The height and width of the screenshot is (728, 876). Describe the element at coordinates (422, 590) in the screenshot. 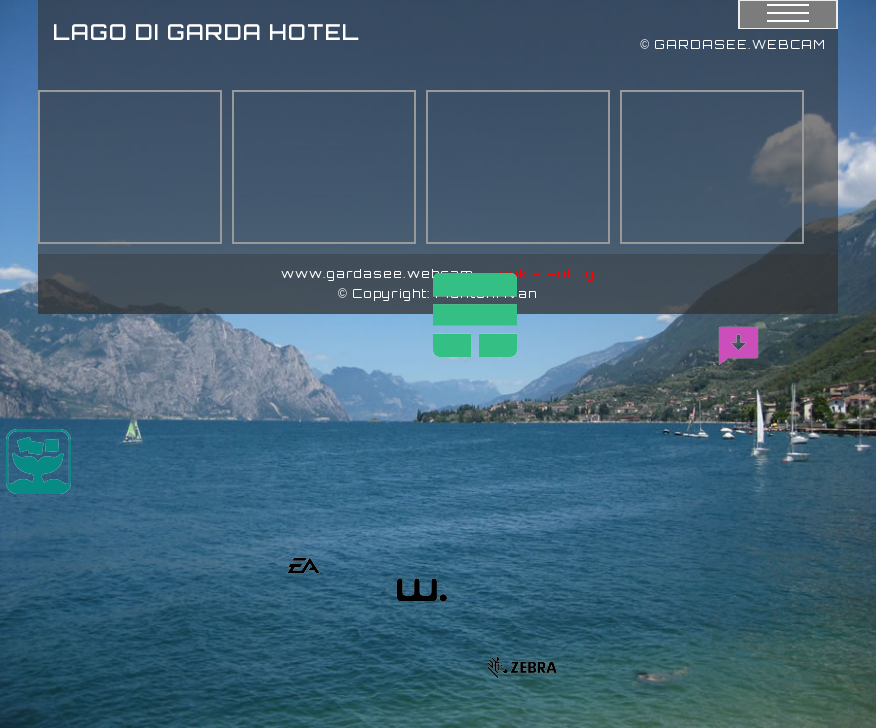

I see `wagmi cryptocurrency/web3 library logo` at that location.